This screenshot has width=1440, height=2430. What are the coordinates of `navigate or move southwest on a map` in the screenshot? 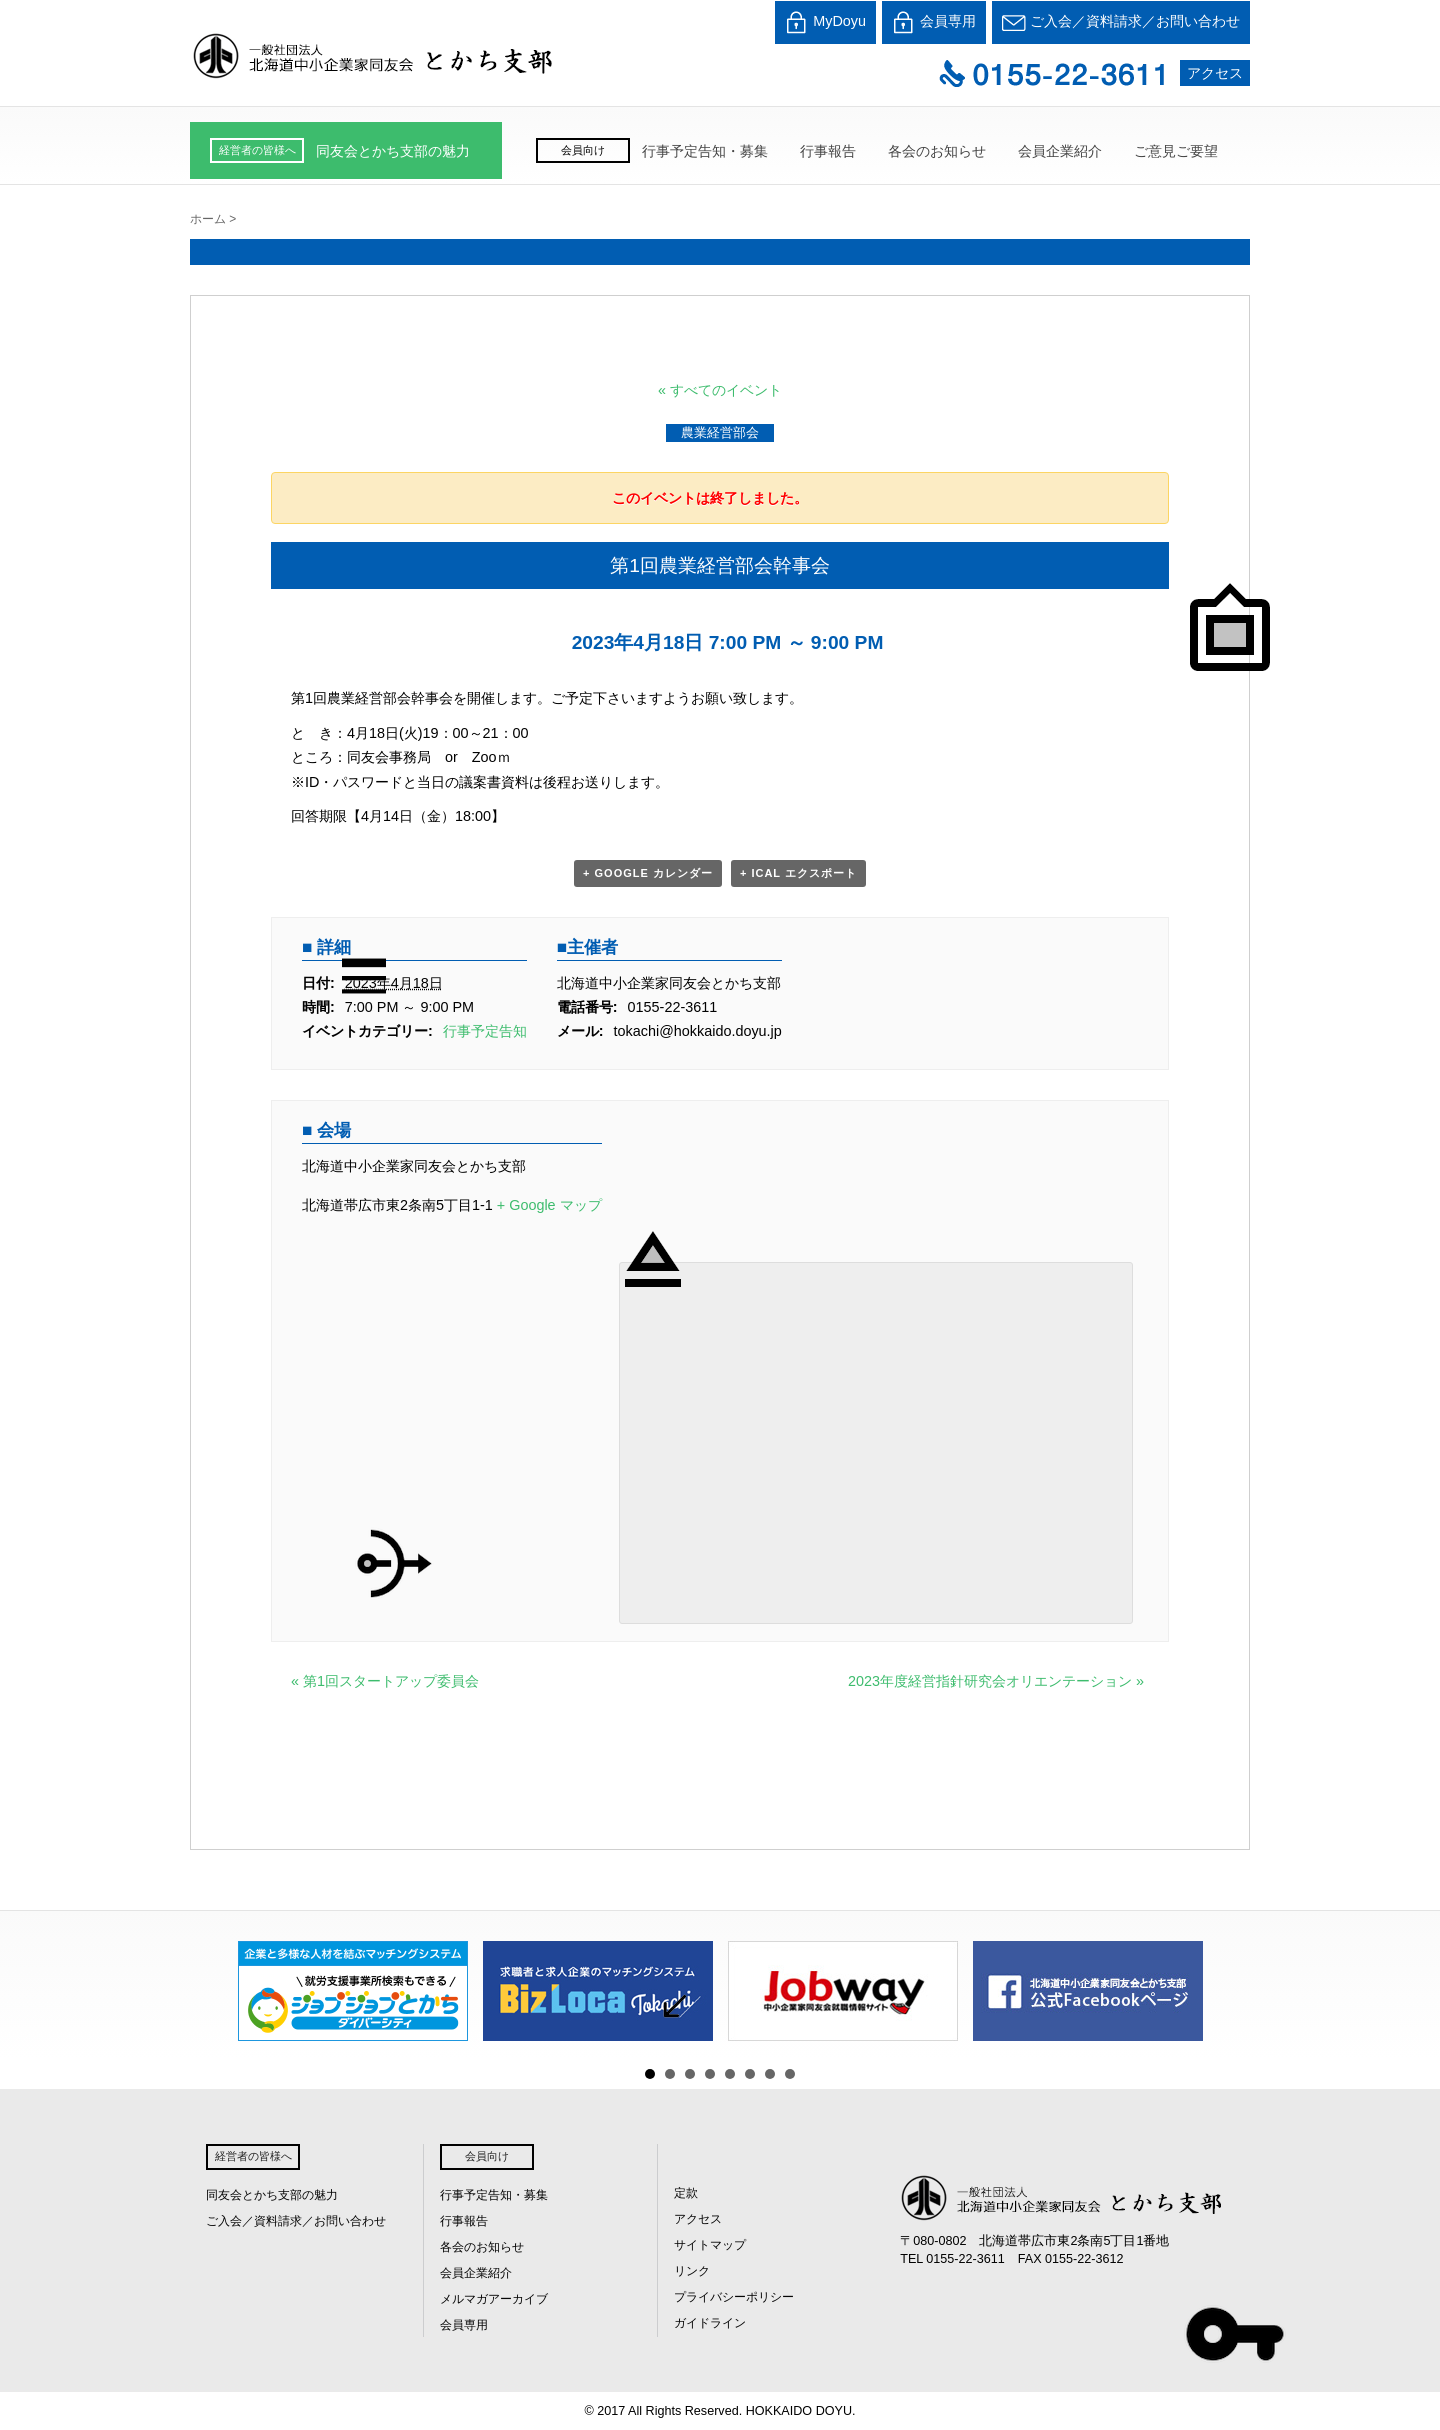 It's located at (674, 2006).